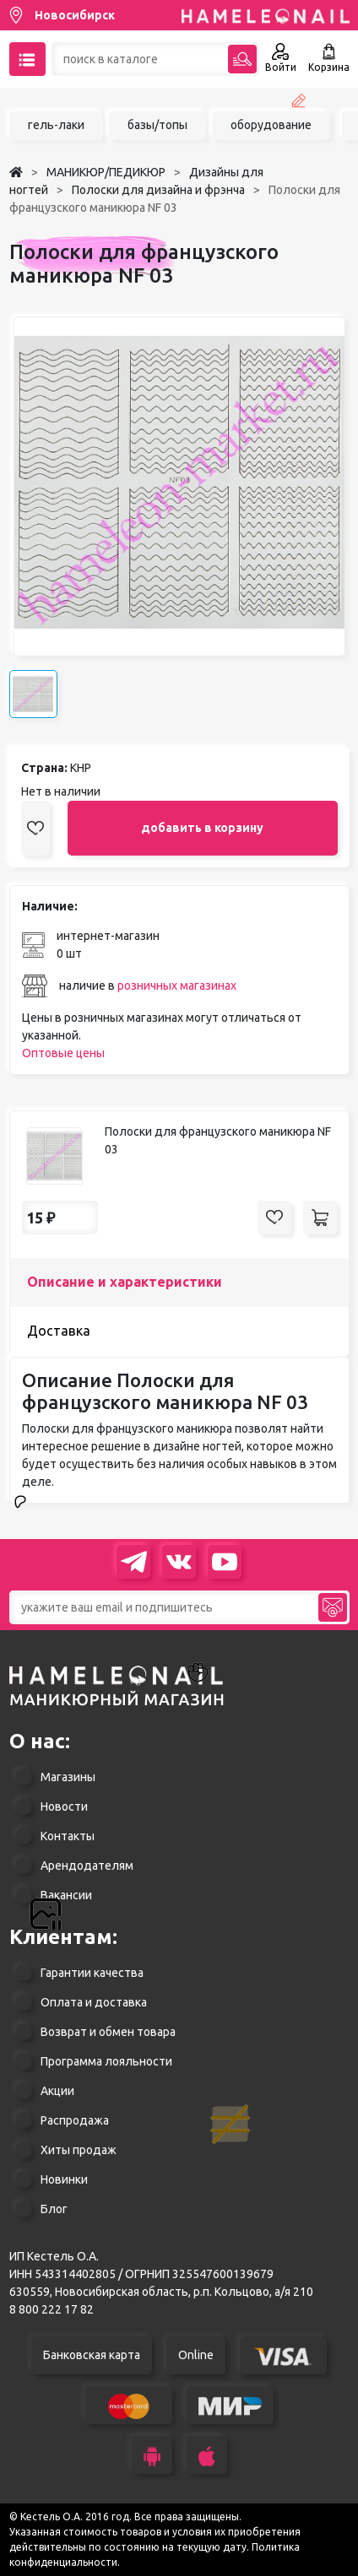  I want to click on edit text or content, so click(298, 100).